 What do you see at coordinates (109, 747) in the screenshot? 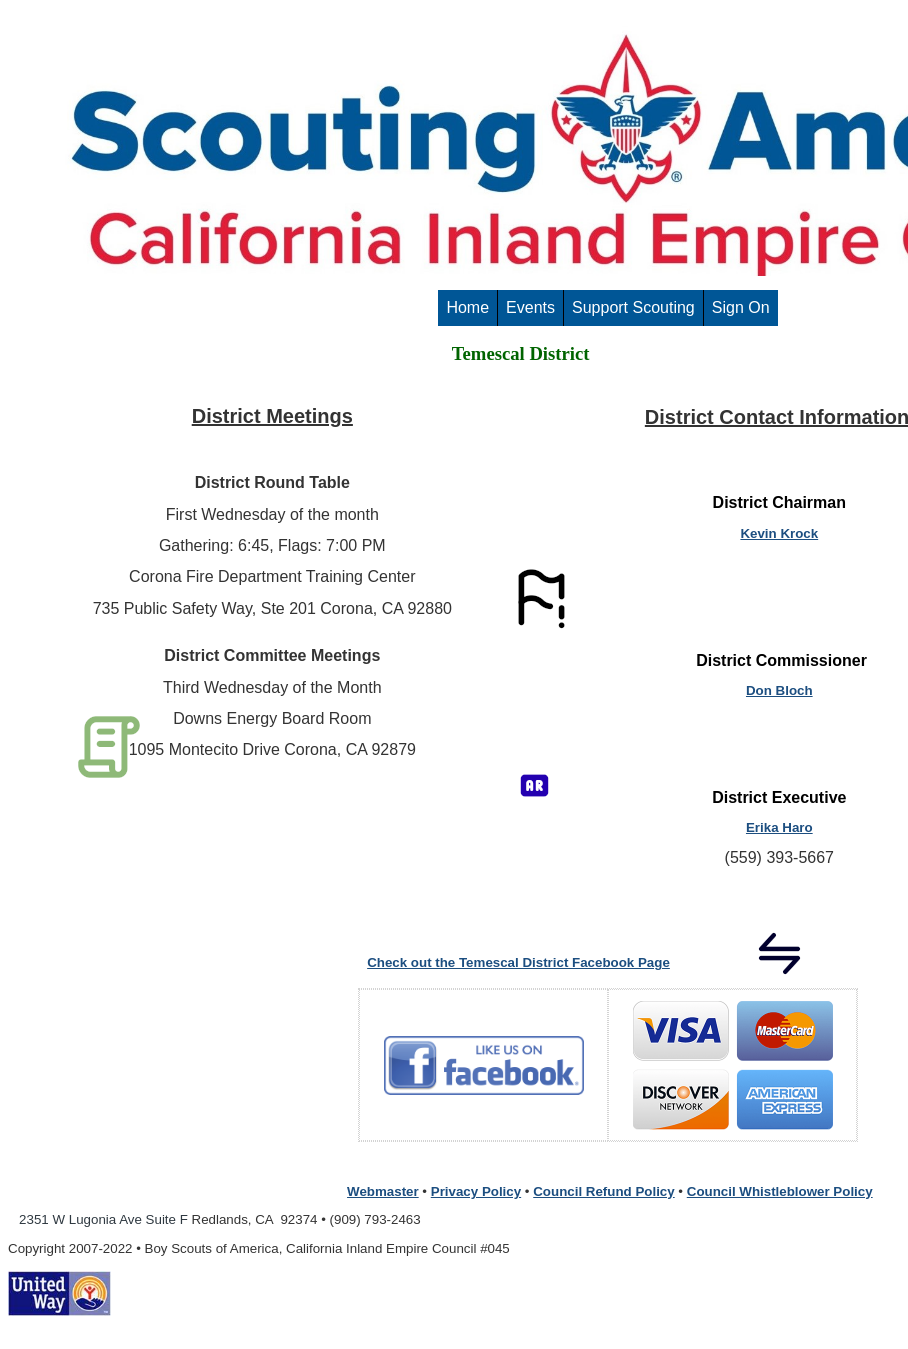
I see `view license or terms of service` at bounding box center [109, 747].